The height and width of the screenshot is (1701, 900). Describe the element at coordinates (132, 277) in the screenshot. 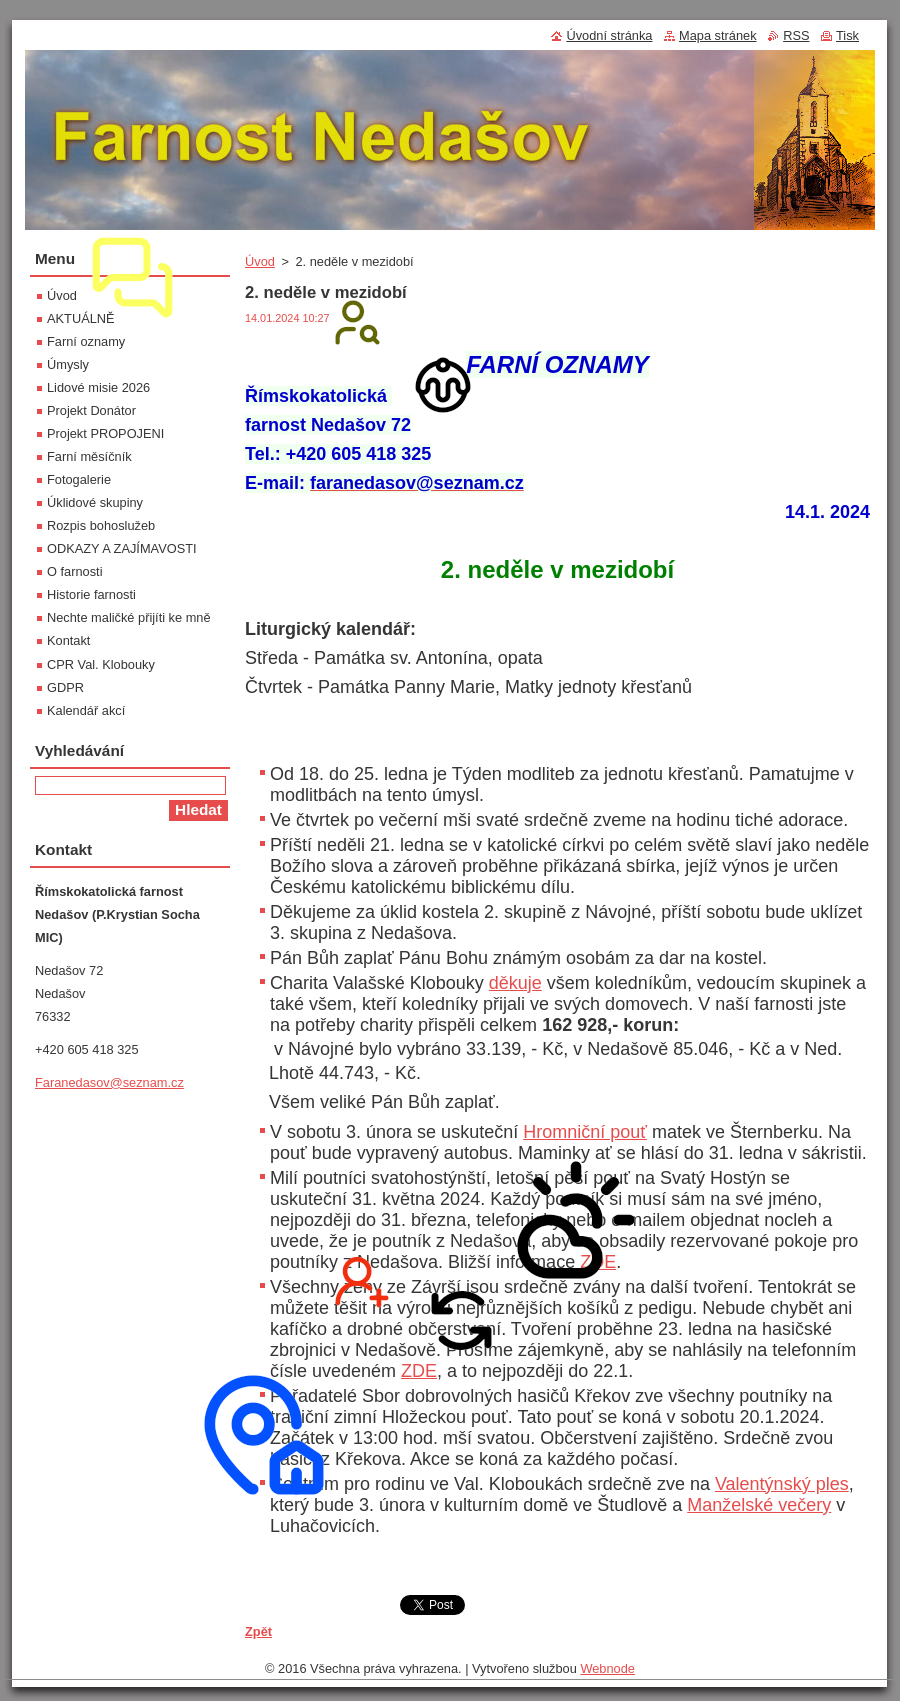

I see `open group chat or conversations` at that location.